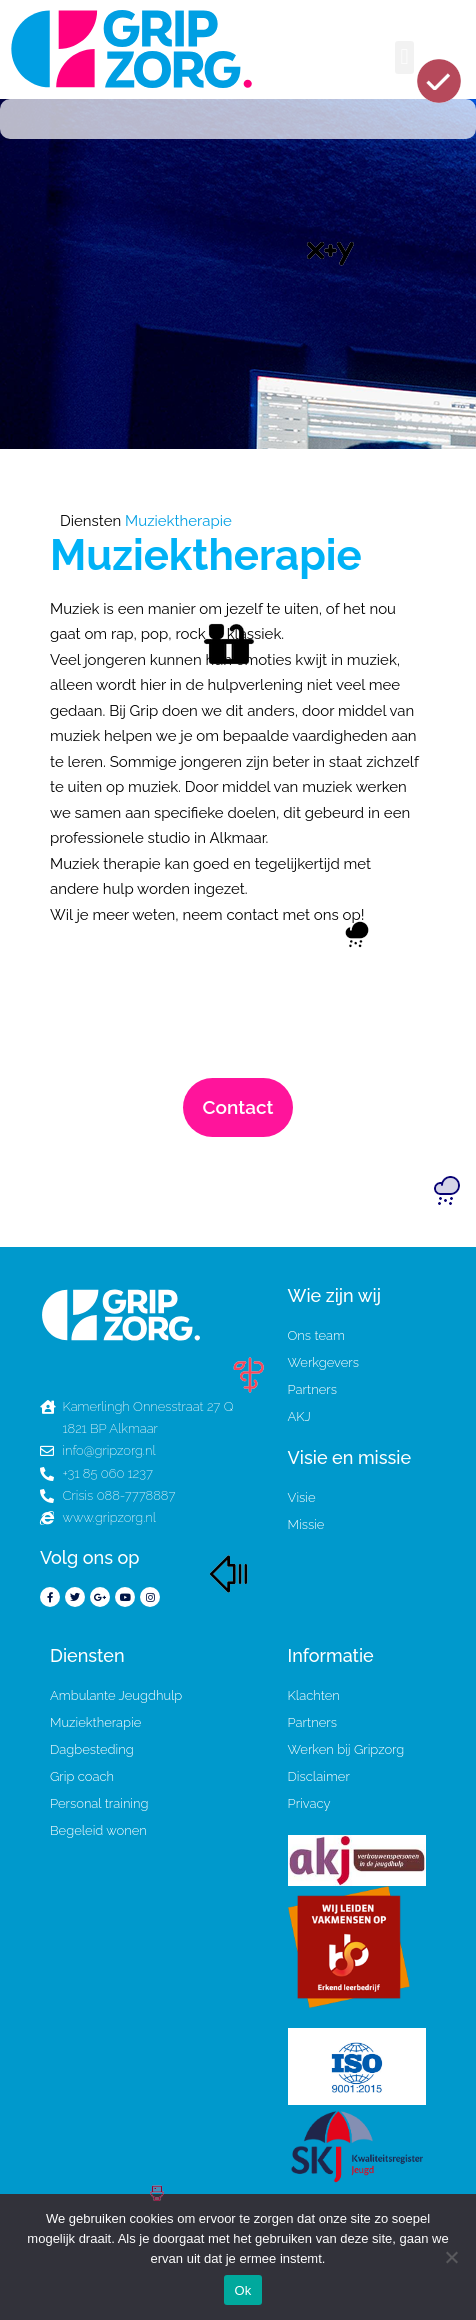 This screenshot has height=2320, width=476. What do you see at coordinates (447, 1190) in the screenshot?
I see `indicates snowy weather conditions` at bounding box center [447, 1190].